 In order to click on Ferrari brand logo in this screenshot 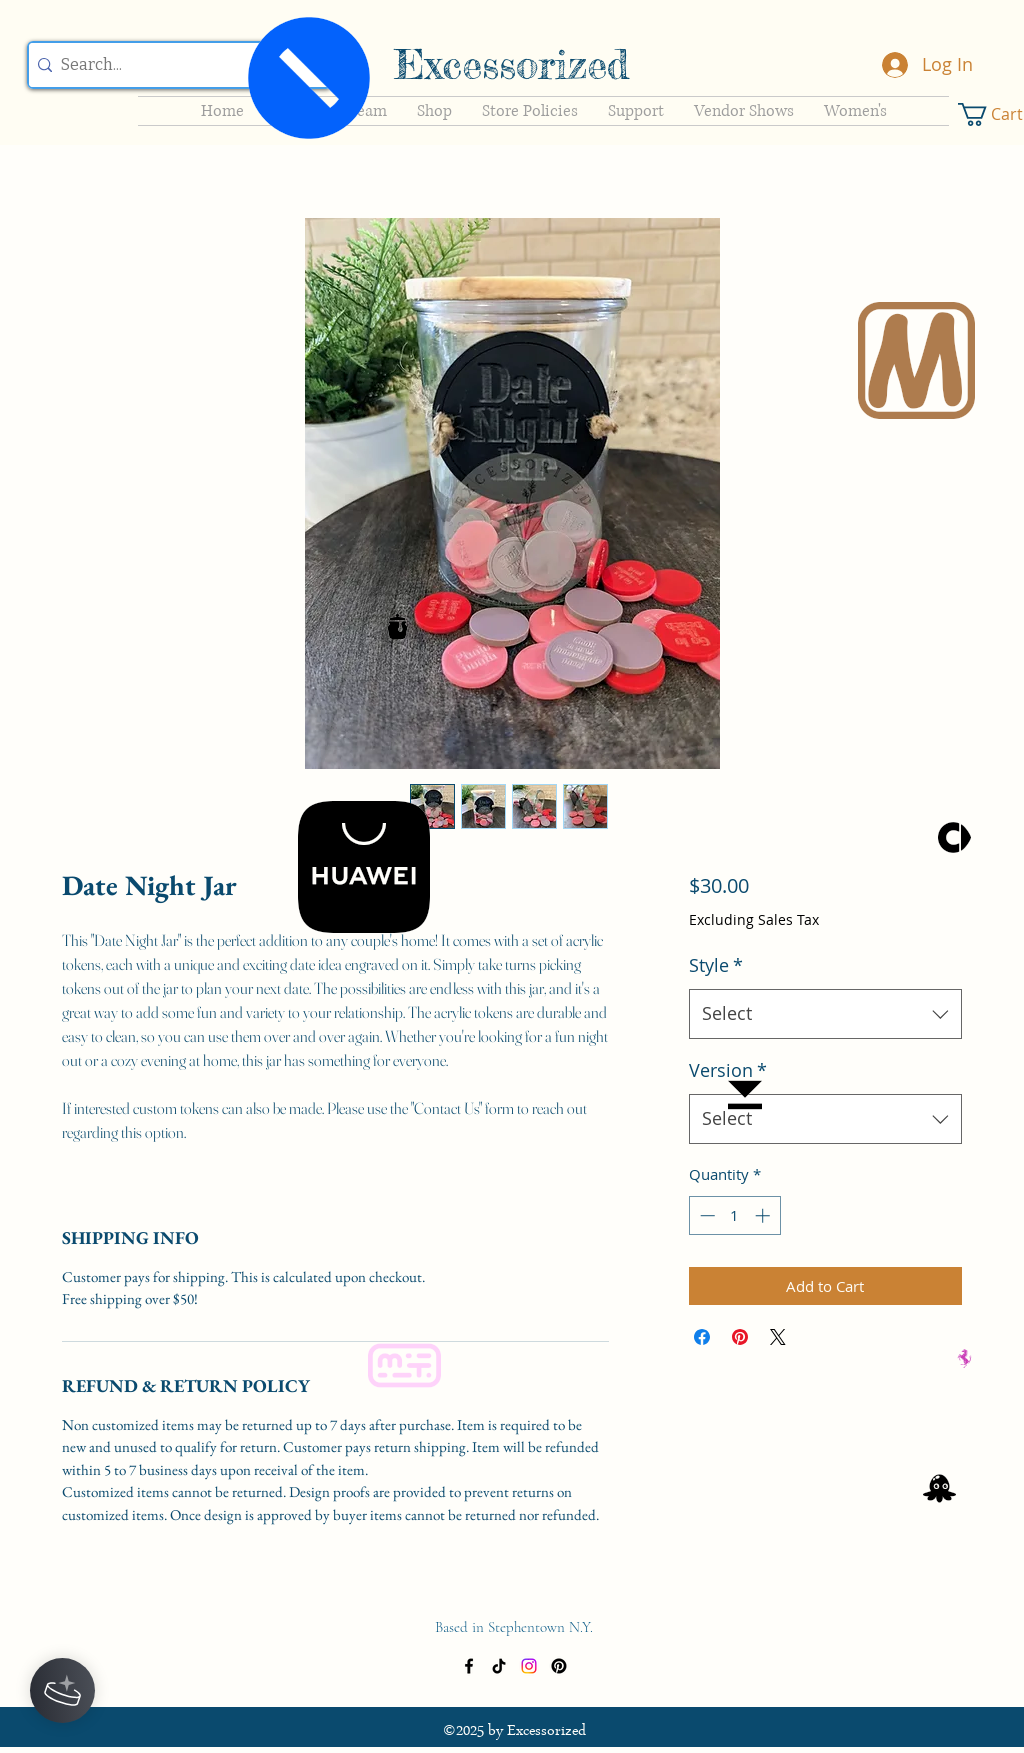, I will do `click(964, 1358)`.